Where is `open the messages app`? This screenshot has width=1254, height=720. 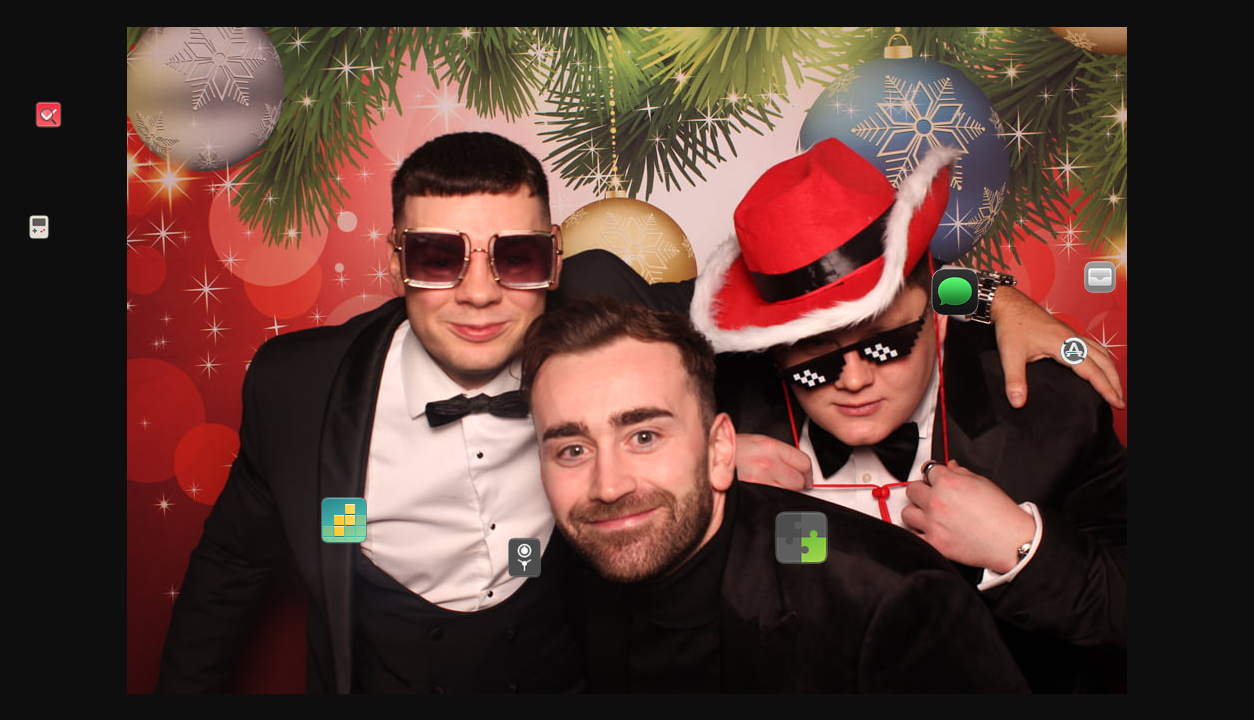
open the messages app is located at coordinates (955, 292).